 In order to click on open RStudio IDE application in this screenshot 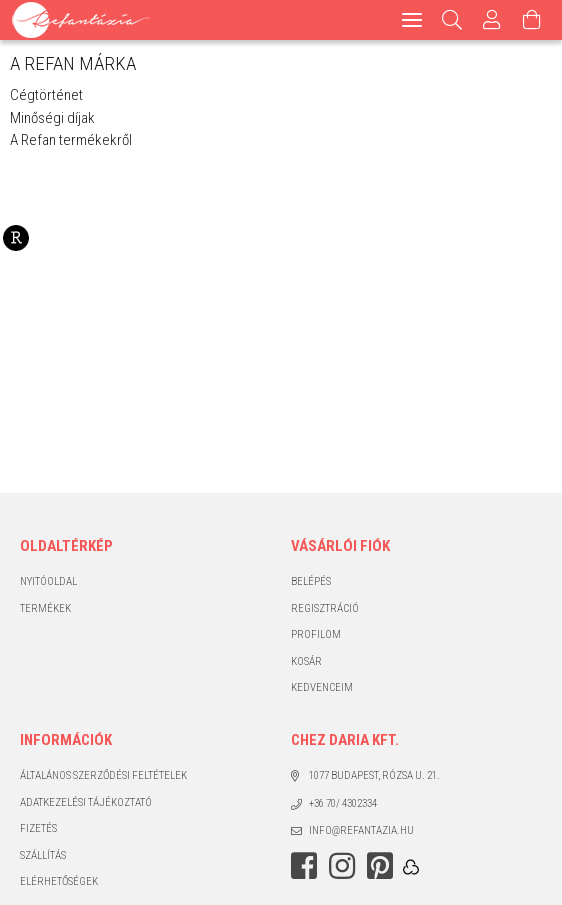, I will do `click(16, 238)`.